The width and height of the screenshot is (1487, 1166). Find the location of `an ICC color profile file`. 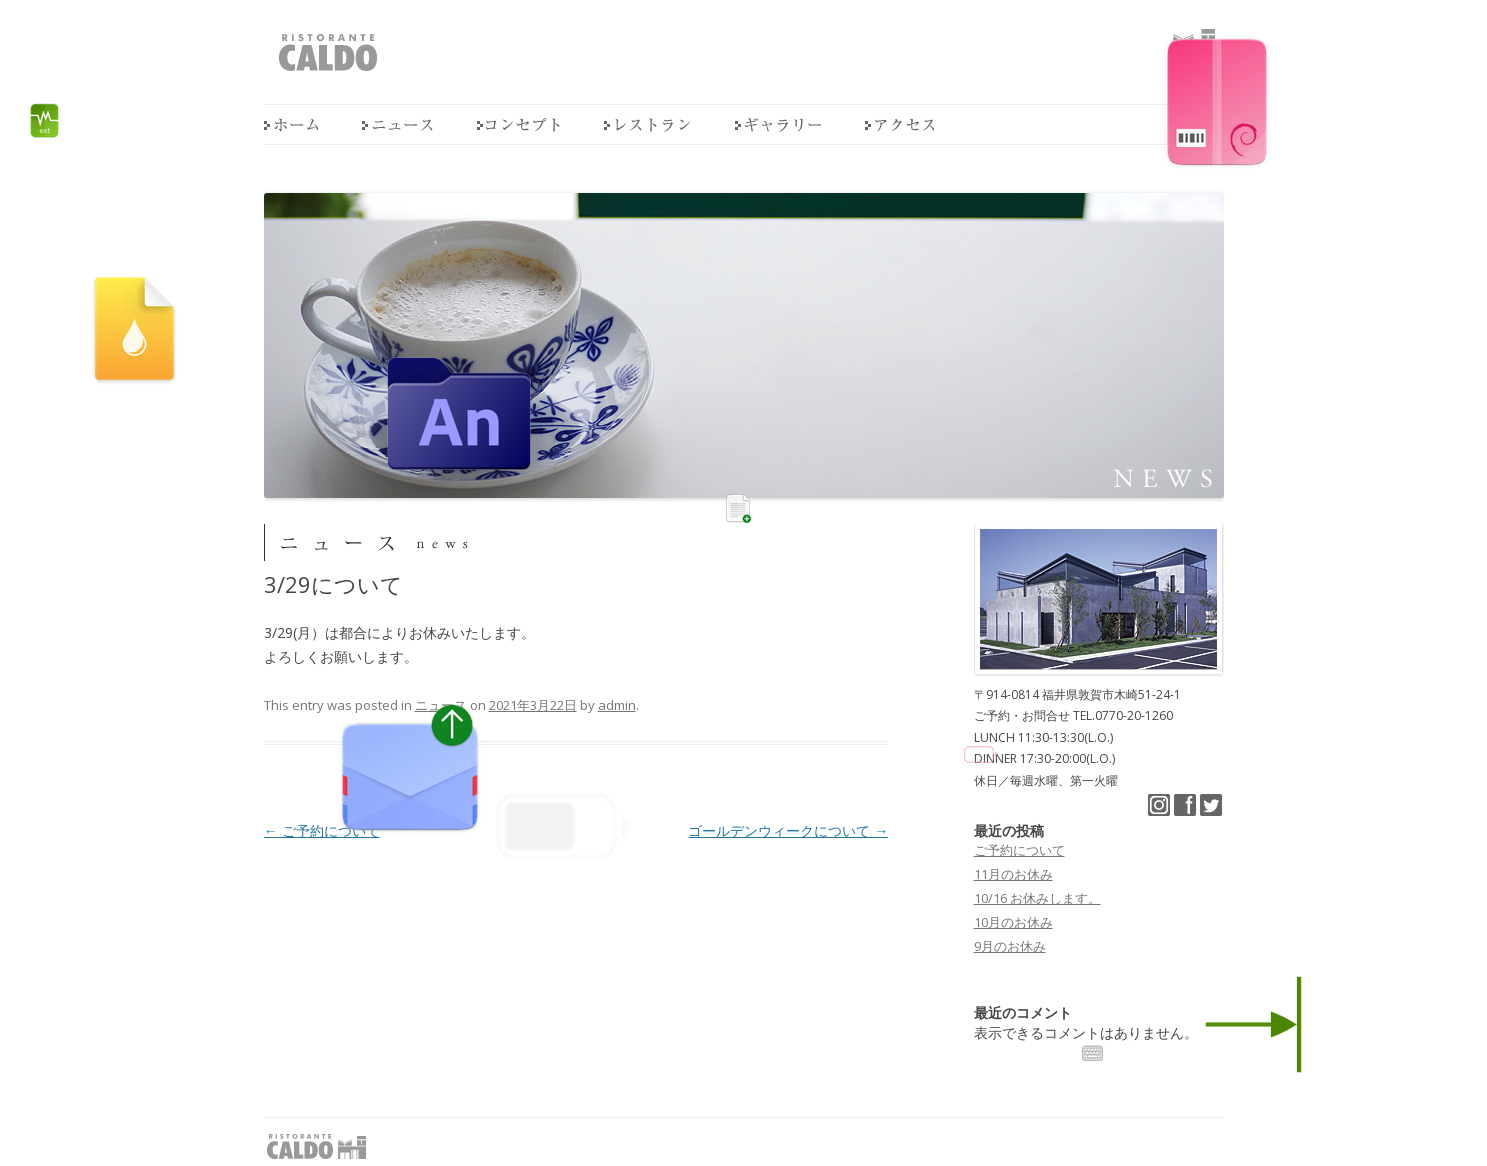

an ICC color profile file is located at coordinates (134, 328).